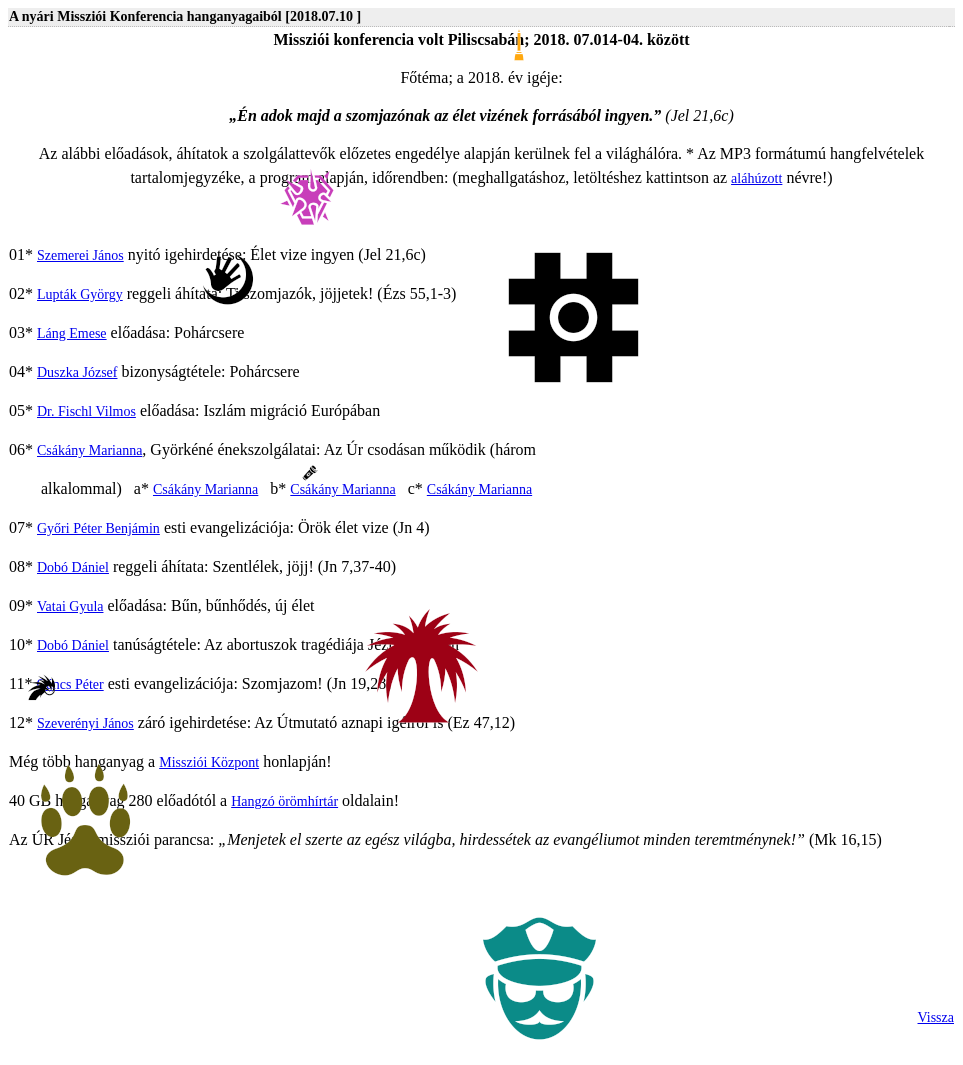  Describe the element at coordinates (41, 686) in the screenshot. I see `cast an electrical or lightning spell` at that location.